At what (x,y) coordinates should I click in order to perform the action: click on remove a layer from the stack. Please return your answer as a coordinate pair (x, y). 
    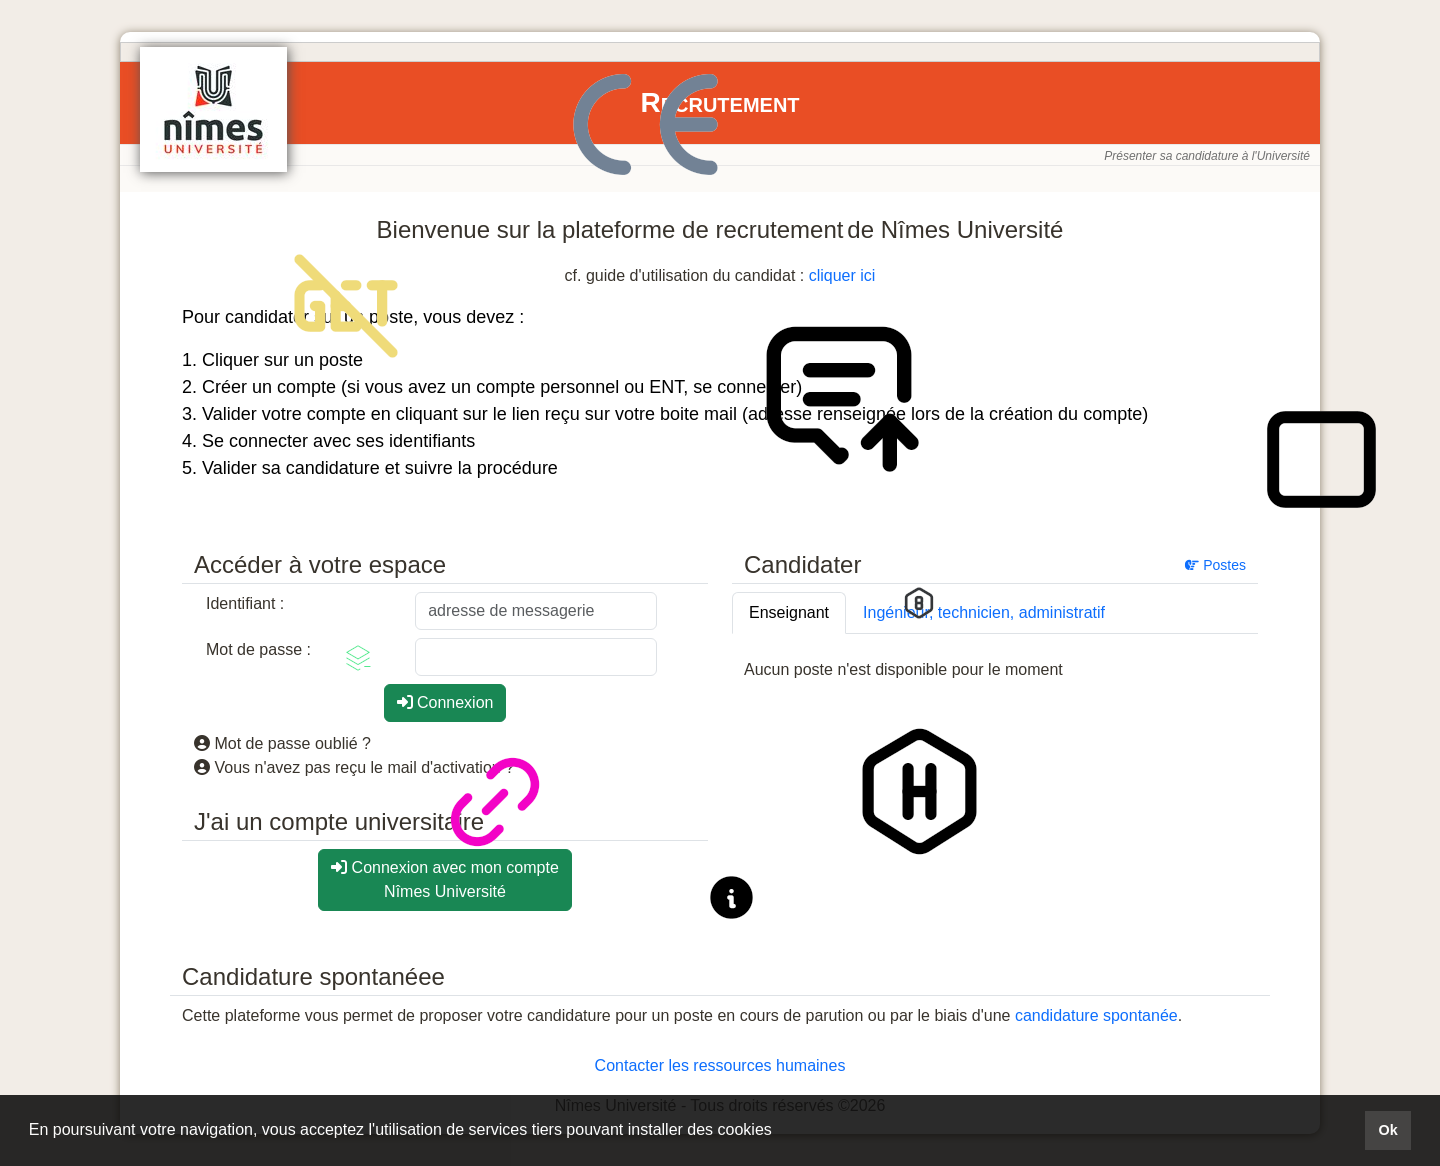
    Looking at the image, I should click on (358, 658).